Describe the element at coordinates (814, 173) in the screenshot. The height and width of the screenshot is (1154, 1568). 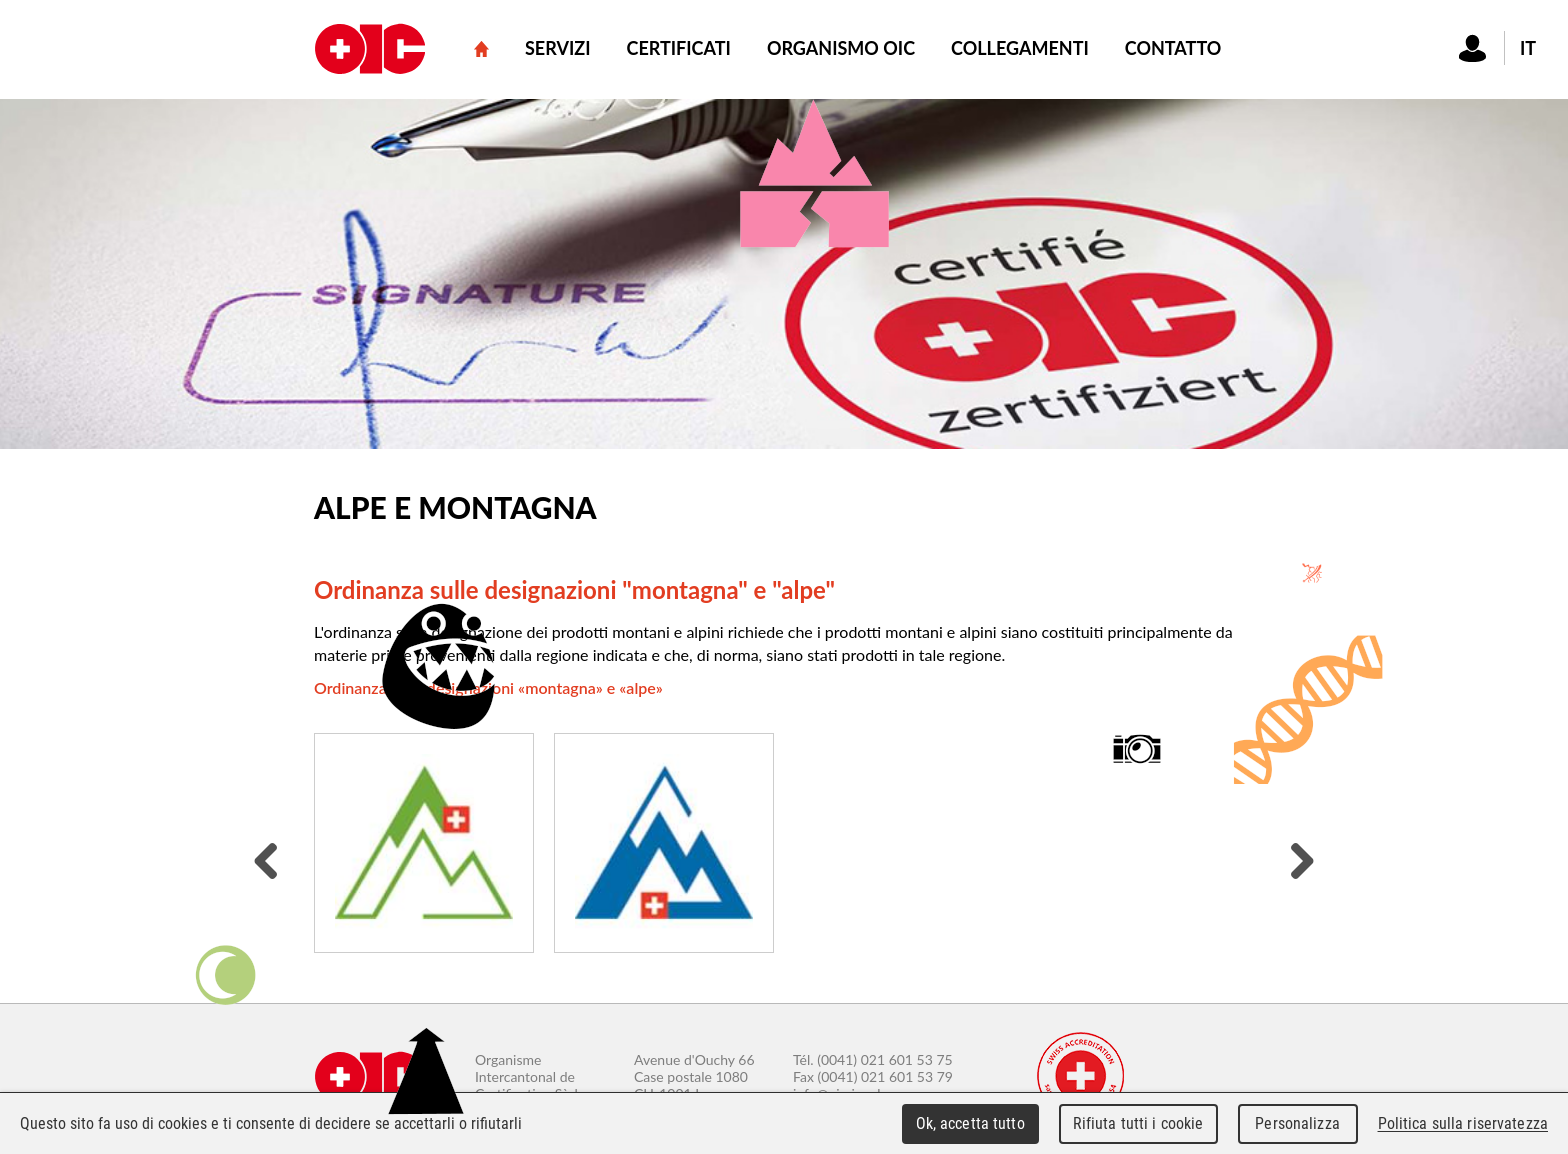
I see `explore valley or mountain terrain` at that location.